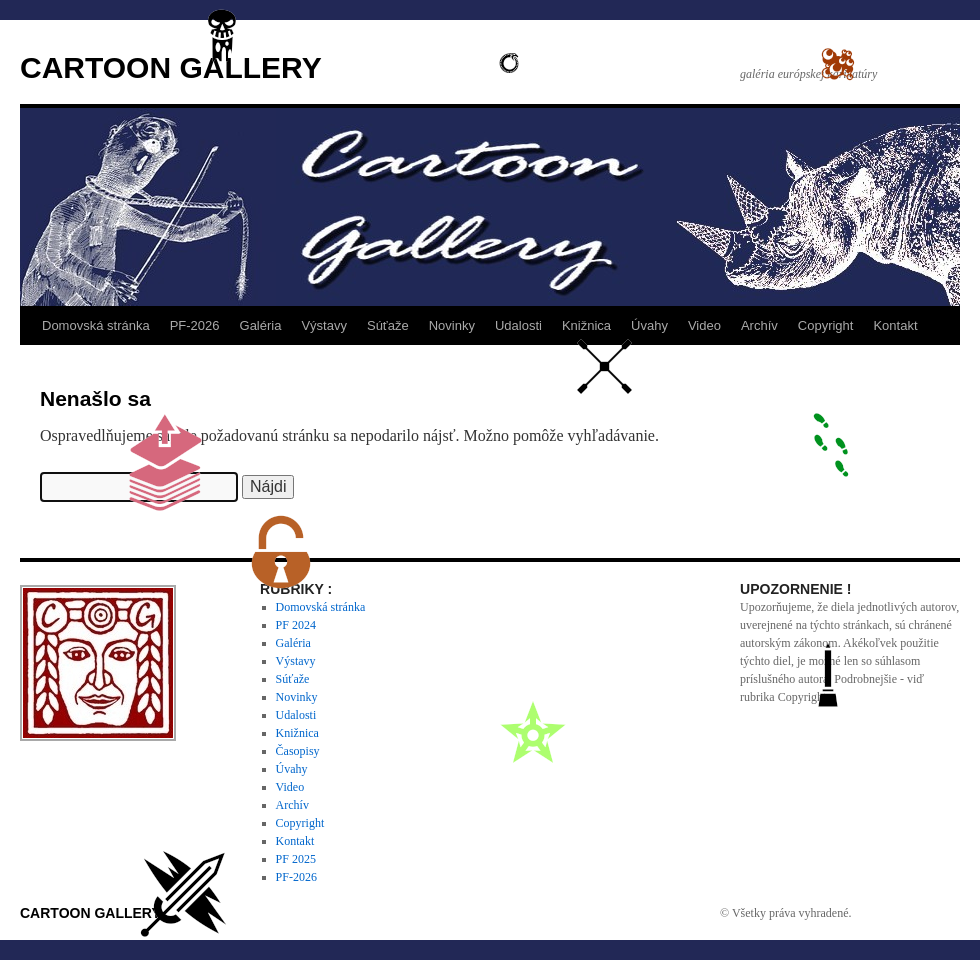  What do you see at coordinates (831, 445) in the screenshot?
I see `track your steps or walking activity` at bounding box center [831, 445].